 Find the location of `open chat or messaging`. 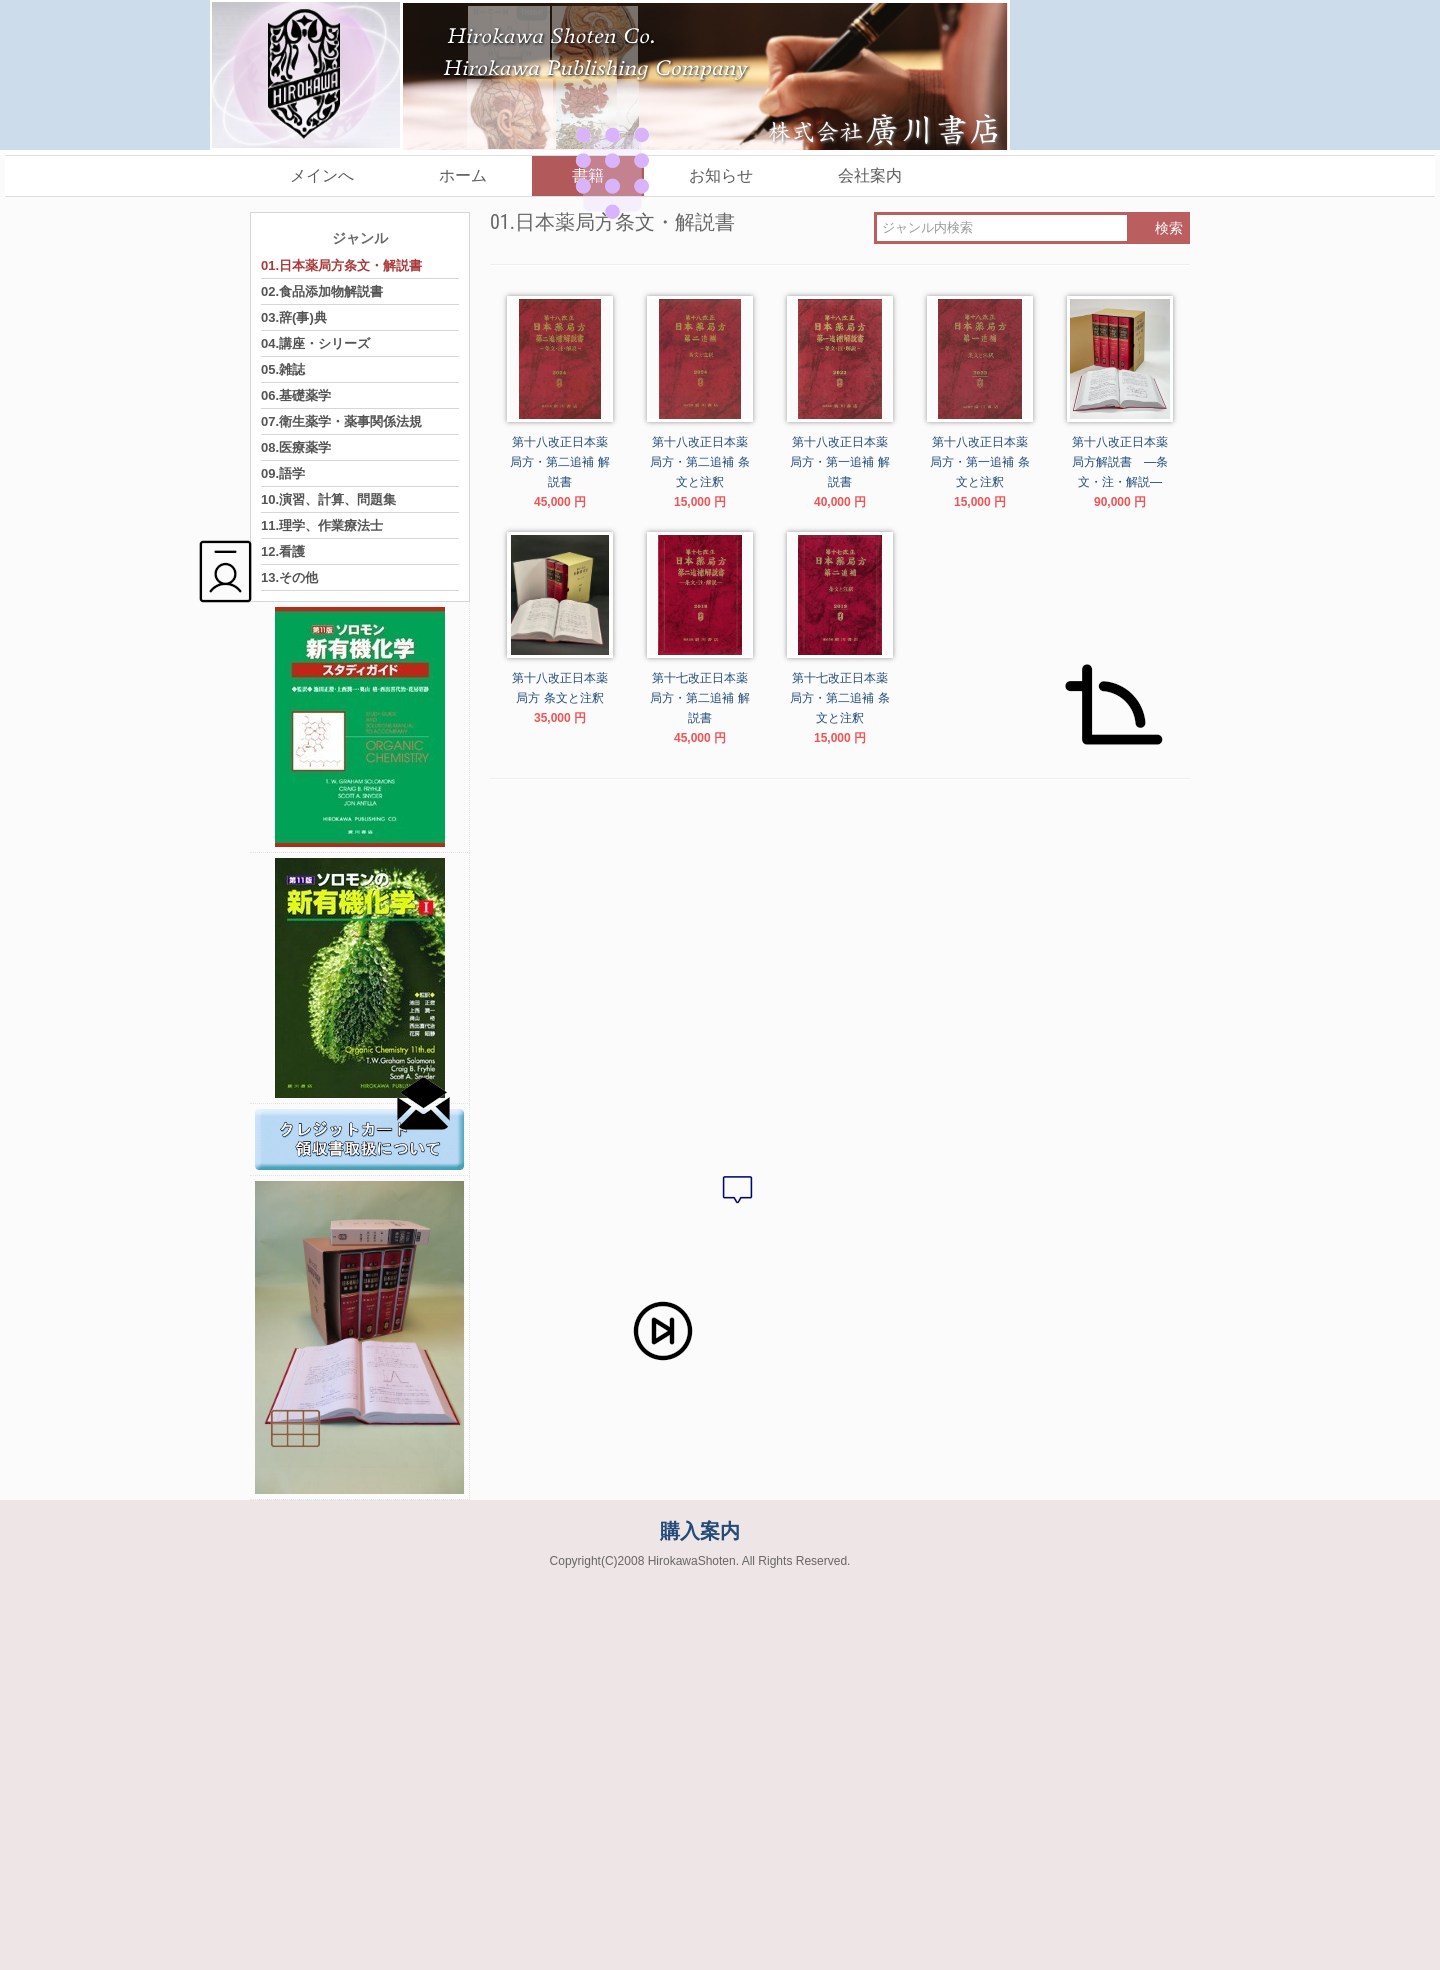

open chat or messaging is located at coordinates (737, 1188).